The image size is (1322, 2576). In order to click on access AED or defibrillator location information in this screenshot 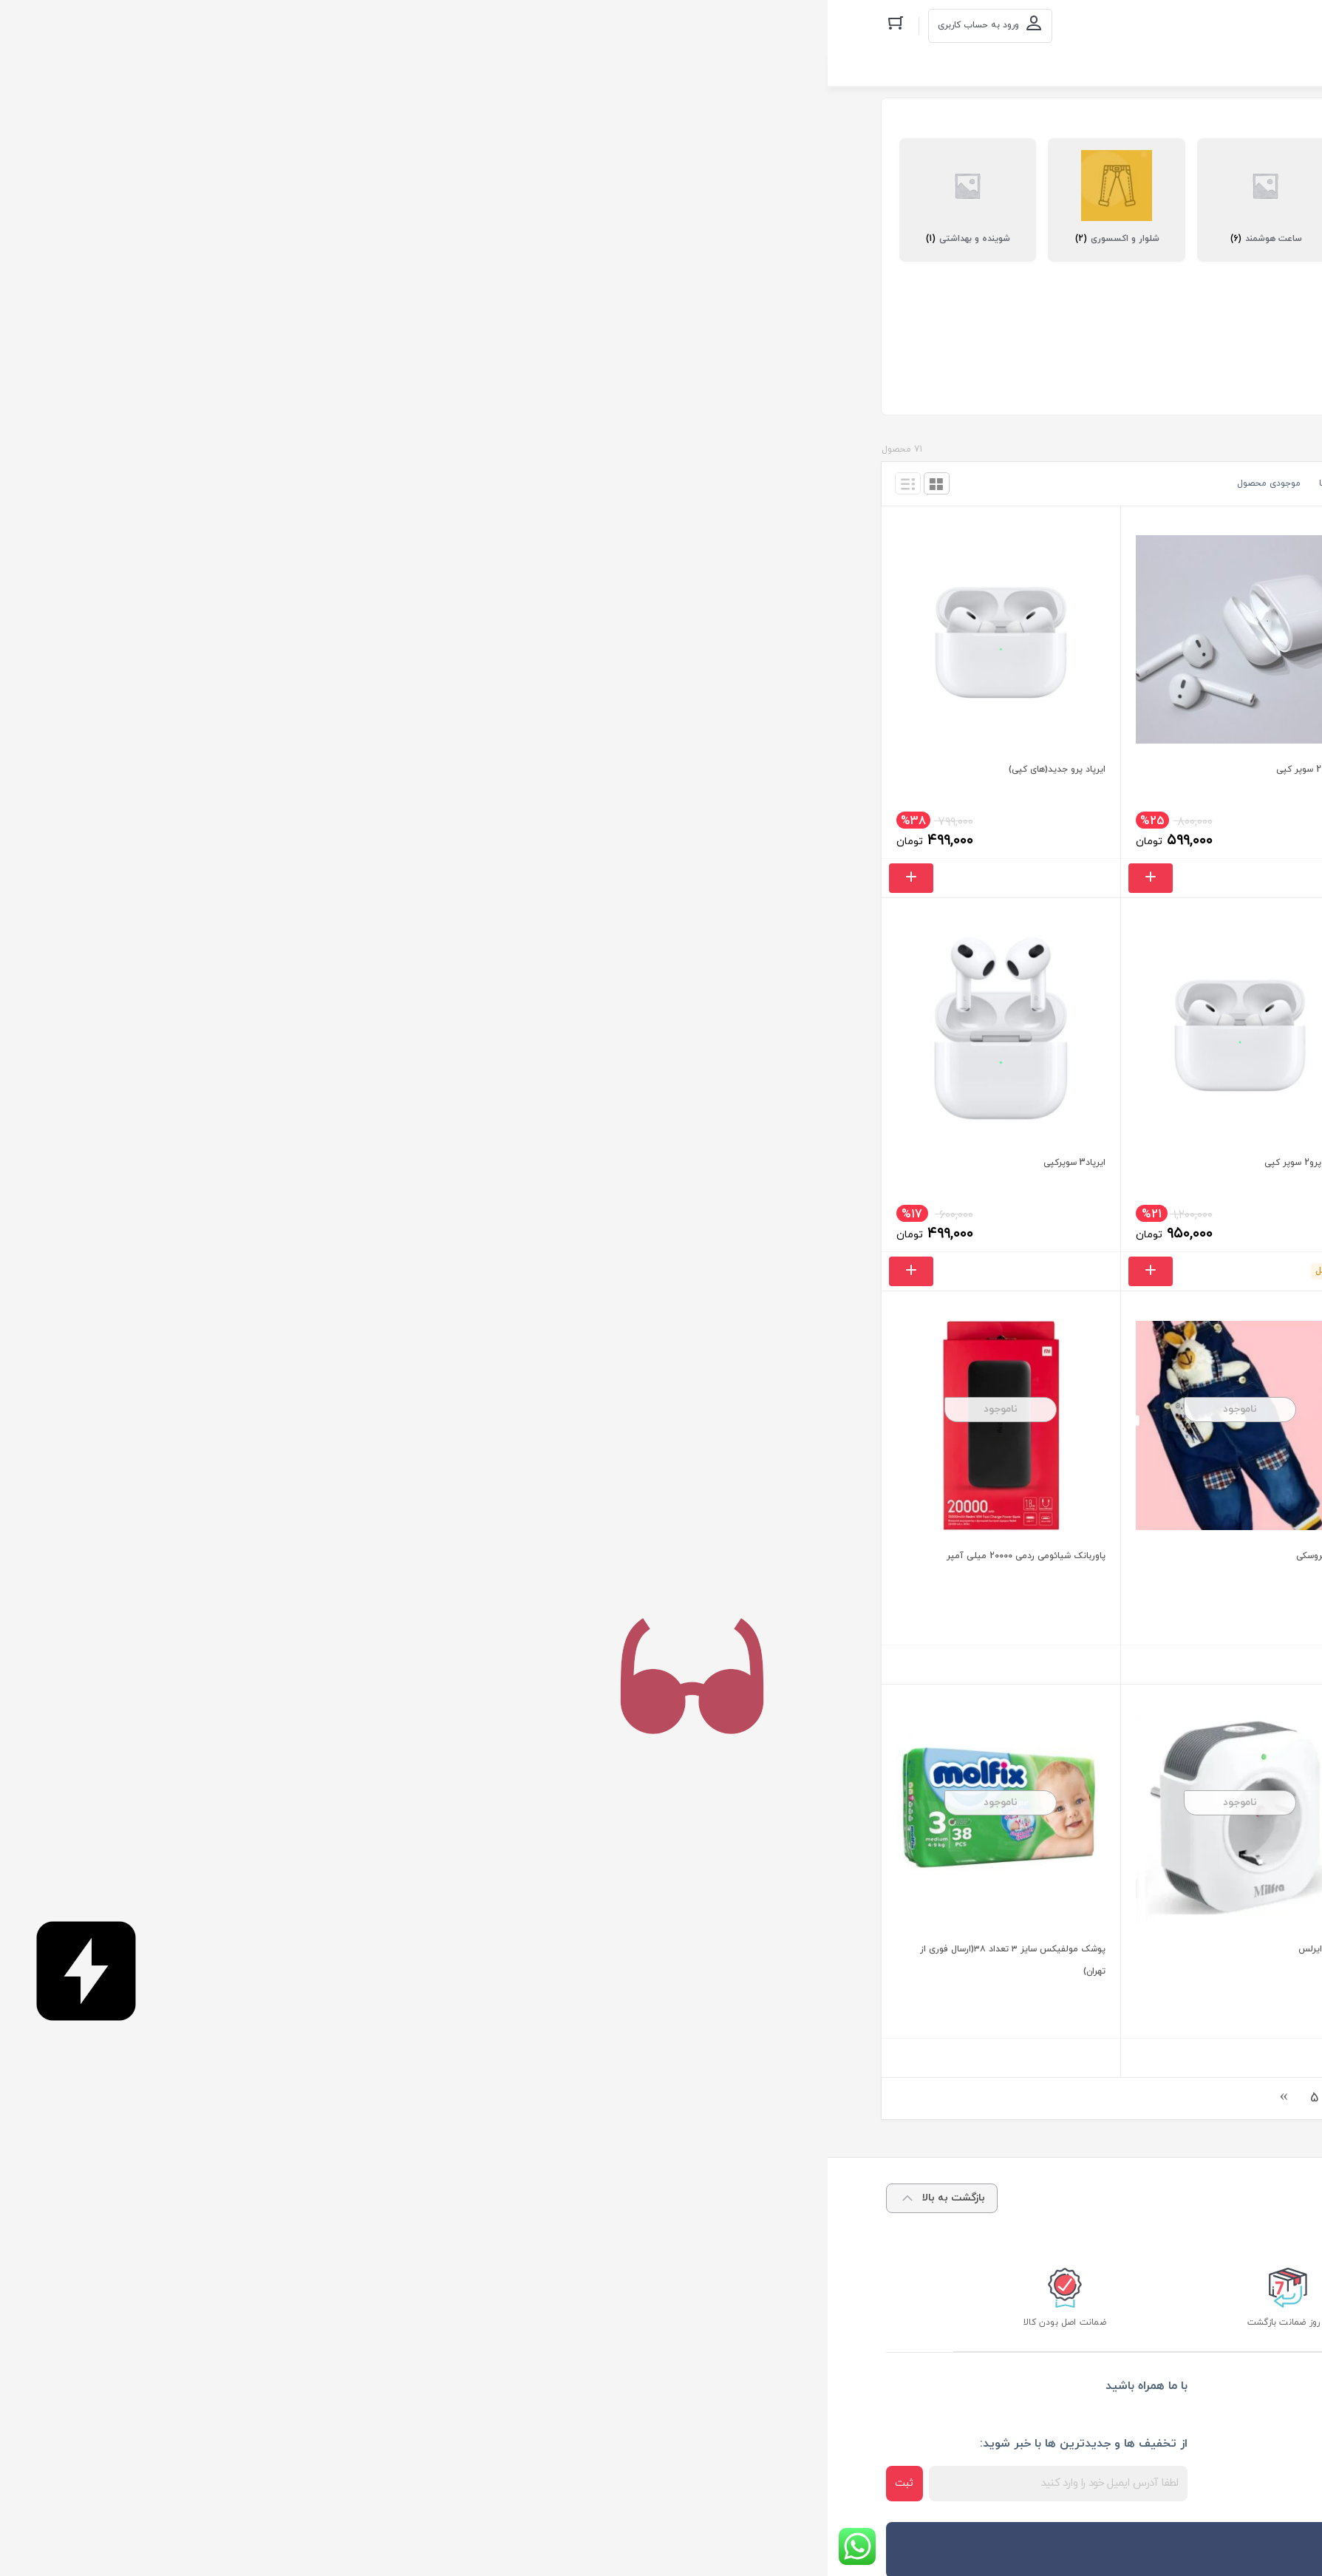, I will do `click(86, 1971)`.